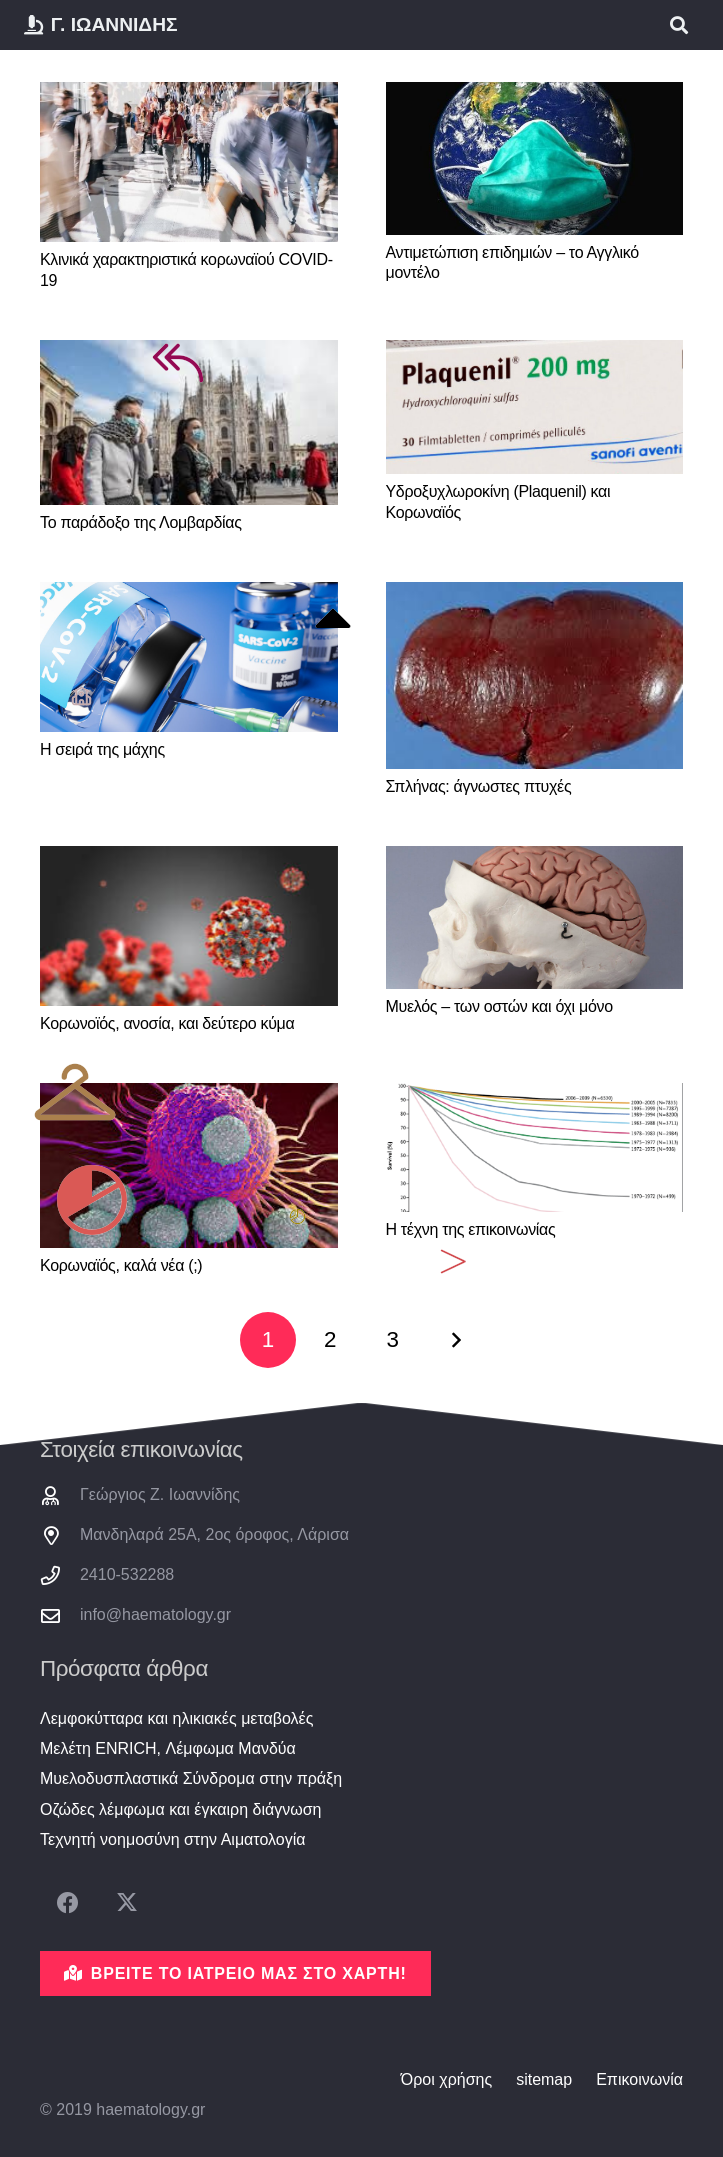 This screenshot has height=2157, width=723. What do you see at coordinates (333, 628) in the screenshot?
I see `navigate up or go to previous item` at bounding box center [333, 628].